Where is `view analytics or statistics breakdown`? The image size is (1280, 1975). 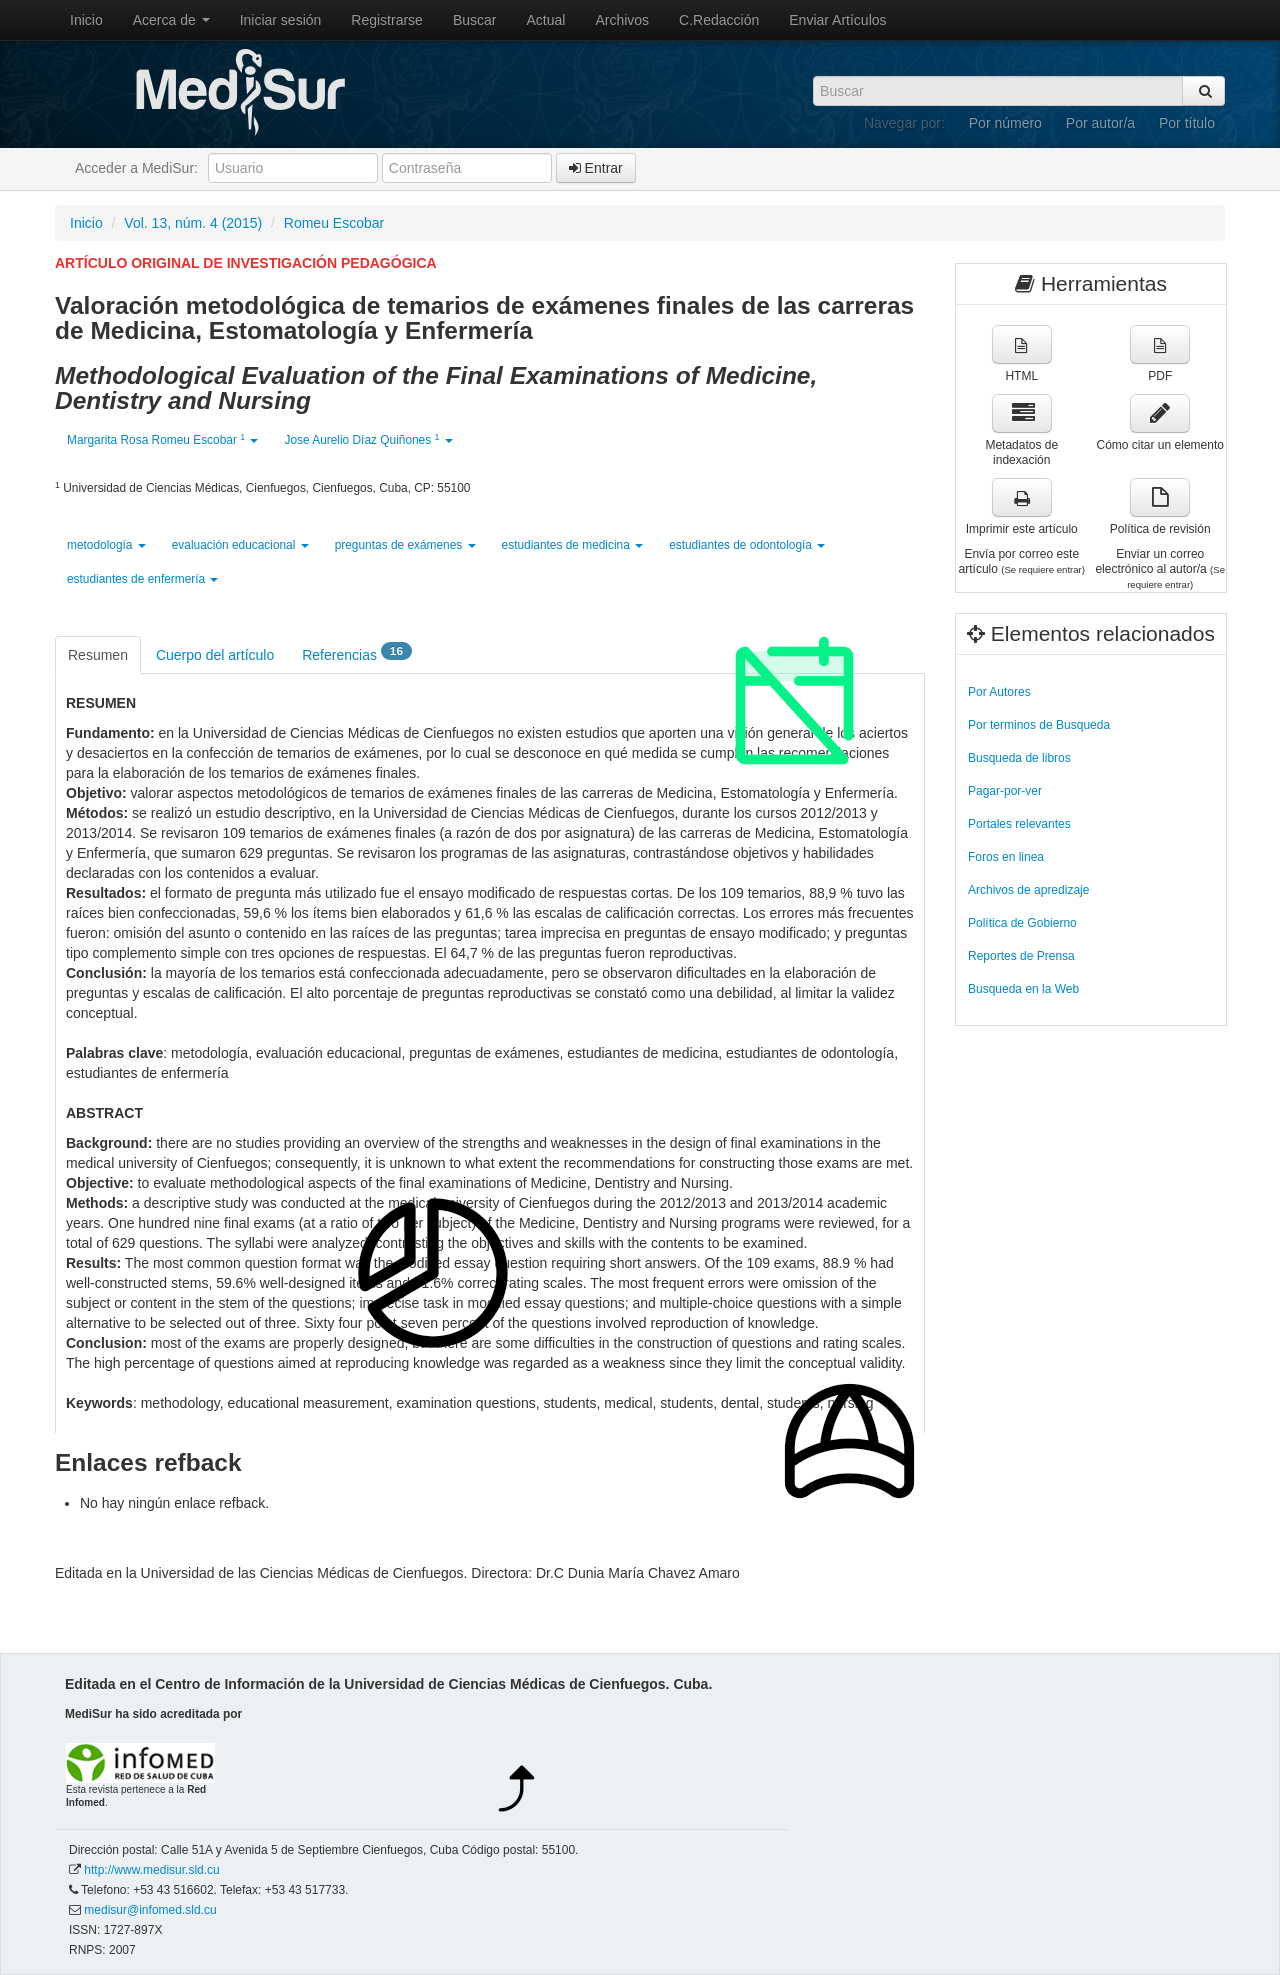
view analytics or statistics breakdown is located at coordinates (433, 1273).